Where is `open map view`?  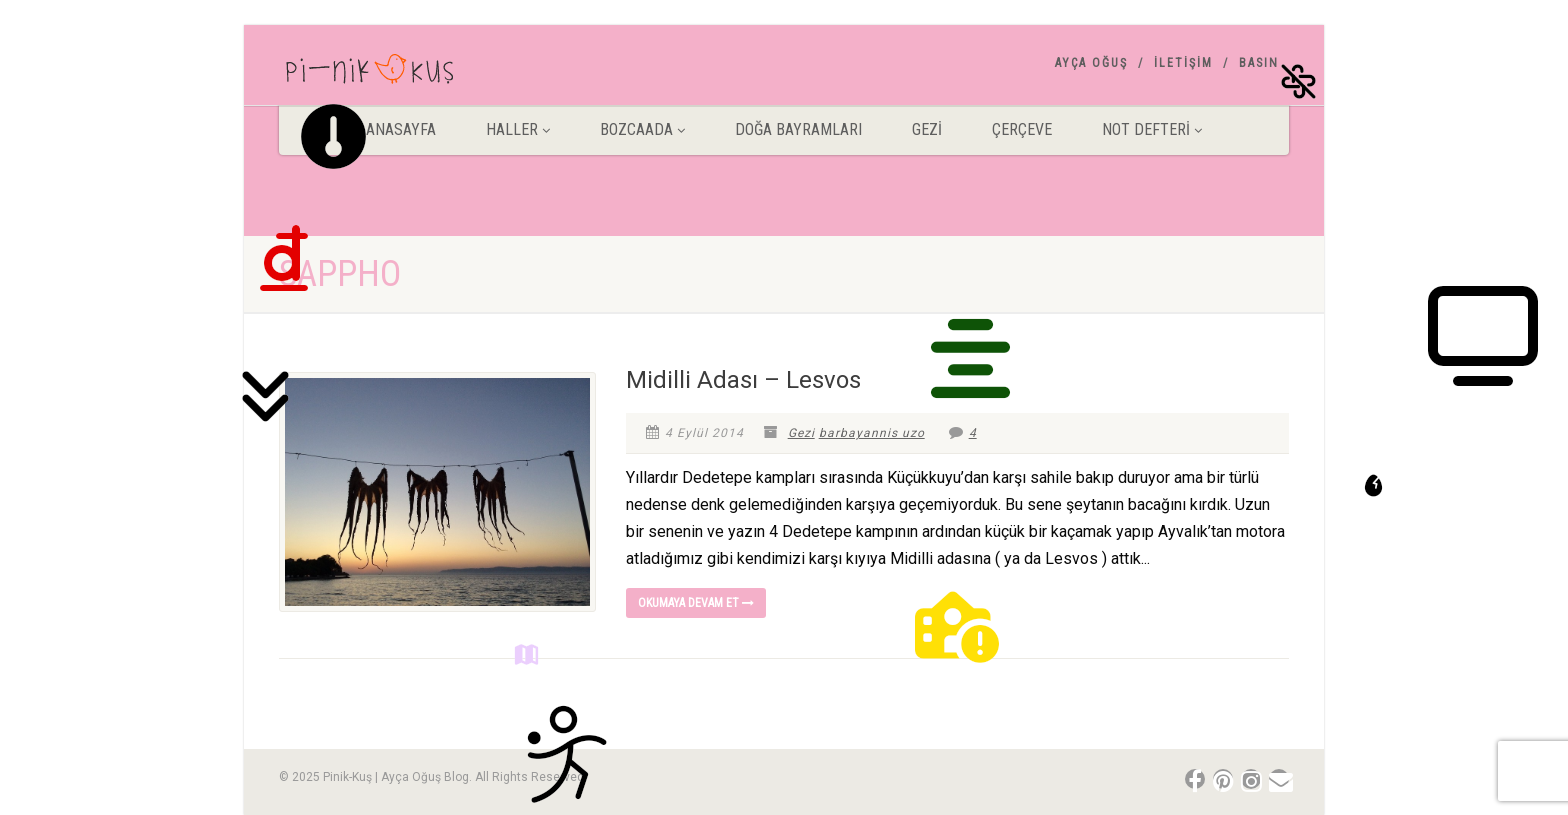
open map view is located at coordinates (526, 654).